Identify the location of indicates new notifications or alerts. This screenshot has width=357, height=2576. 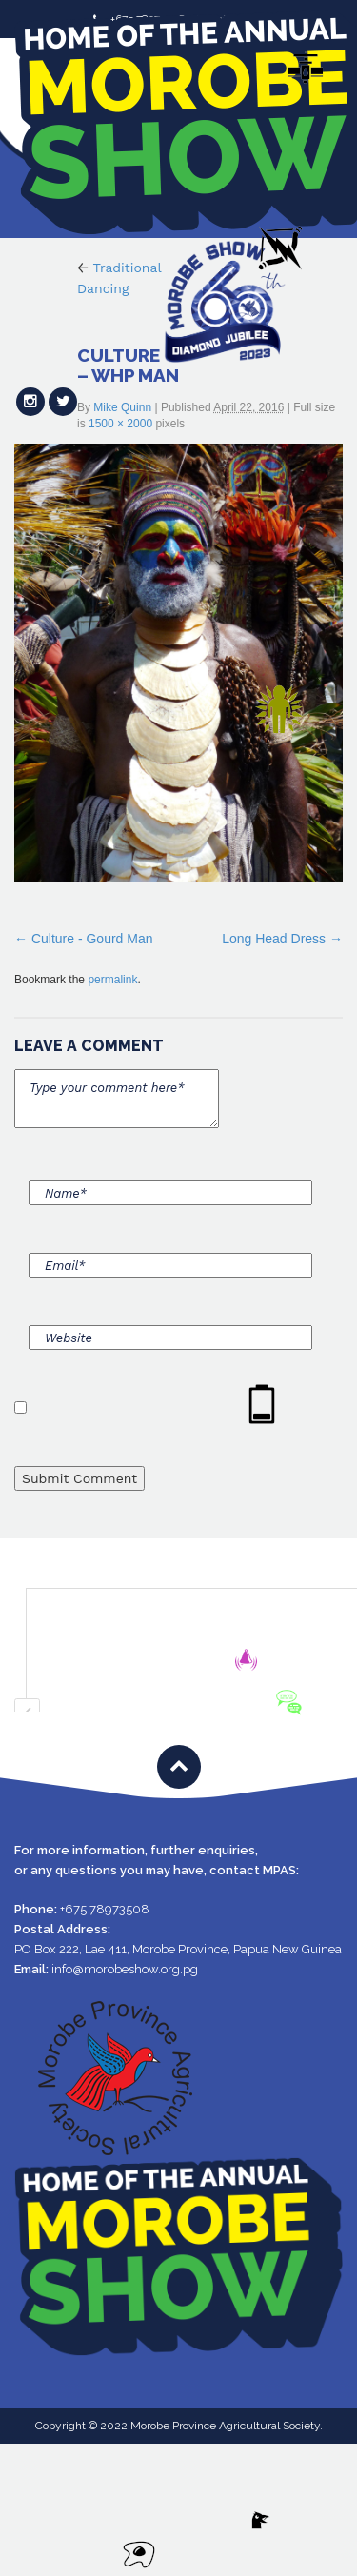
(246, 1659).